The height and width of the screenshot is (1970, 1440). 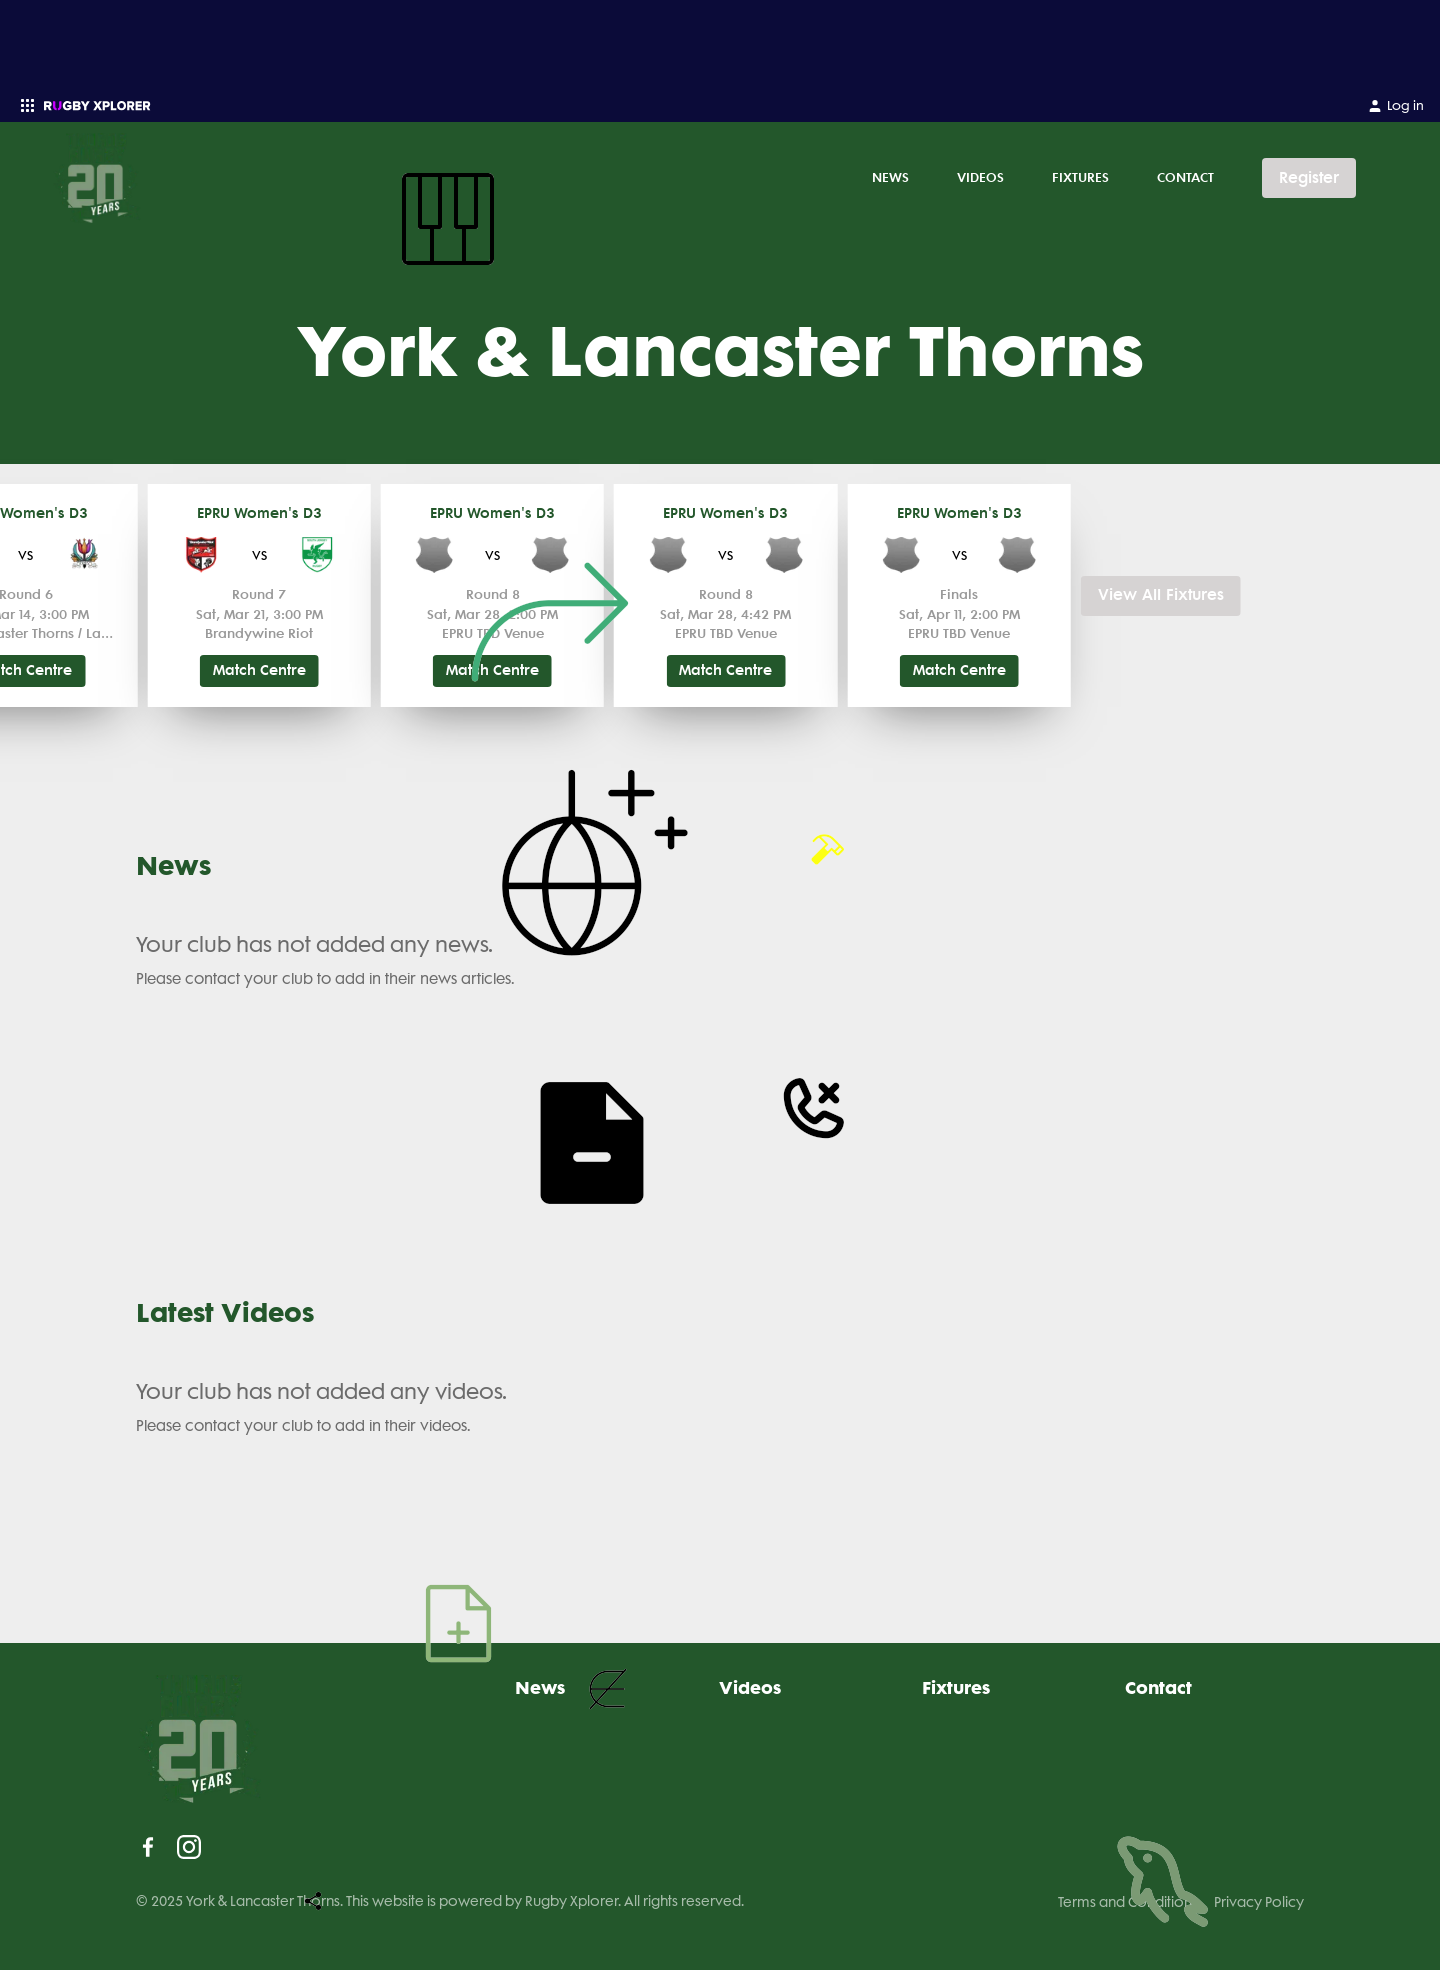 What do you see at coordinates (592, 1143) in the screenshot?
I see `remove content from a file` at bounding box center [592, 1143].